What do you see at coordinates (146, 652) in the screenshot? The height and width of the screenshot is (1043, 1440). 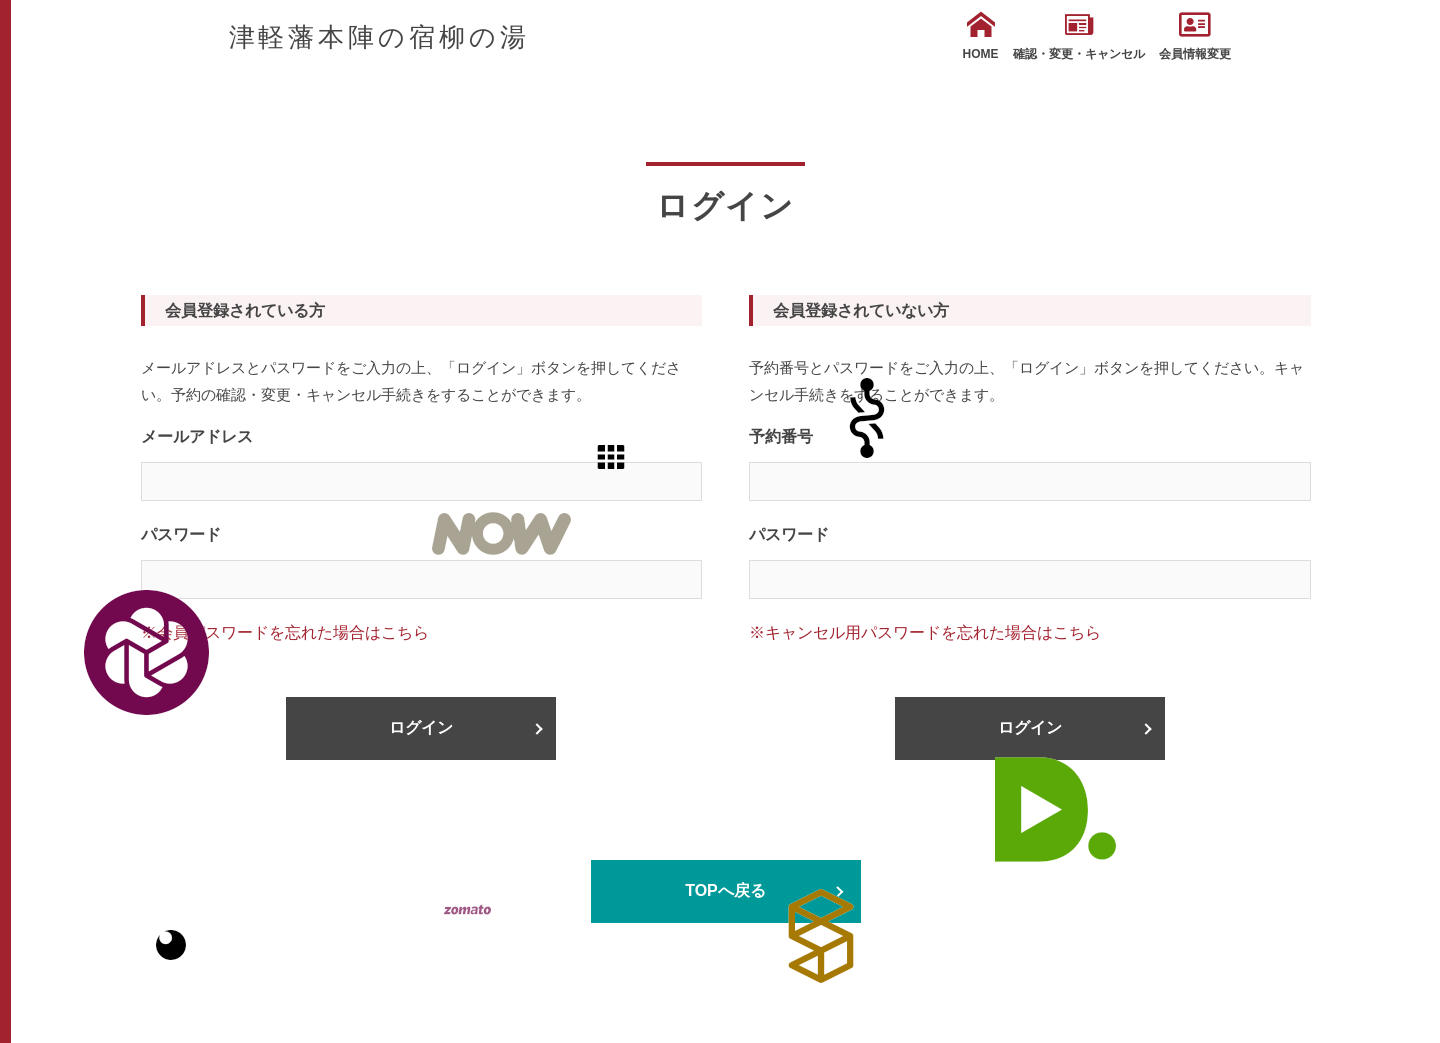 I see `chromatic logo` at bounding box center [146, 652].